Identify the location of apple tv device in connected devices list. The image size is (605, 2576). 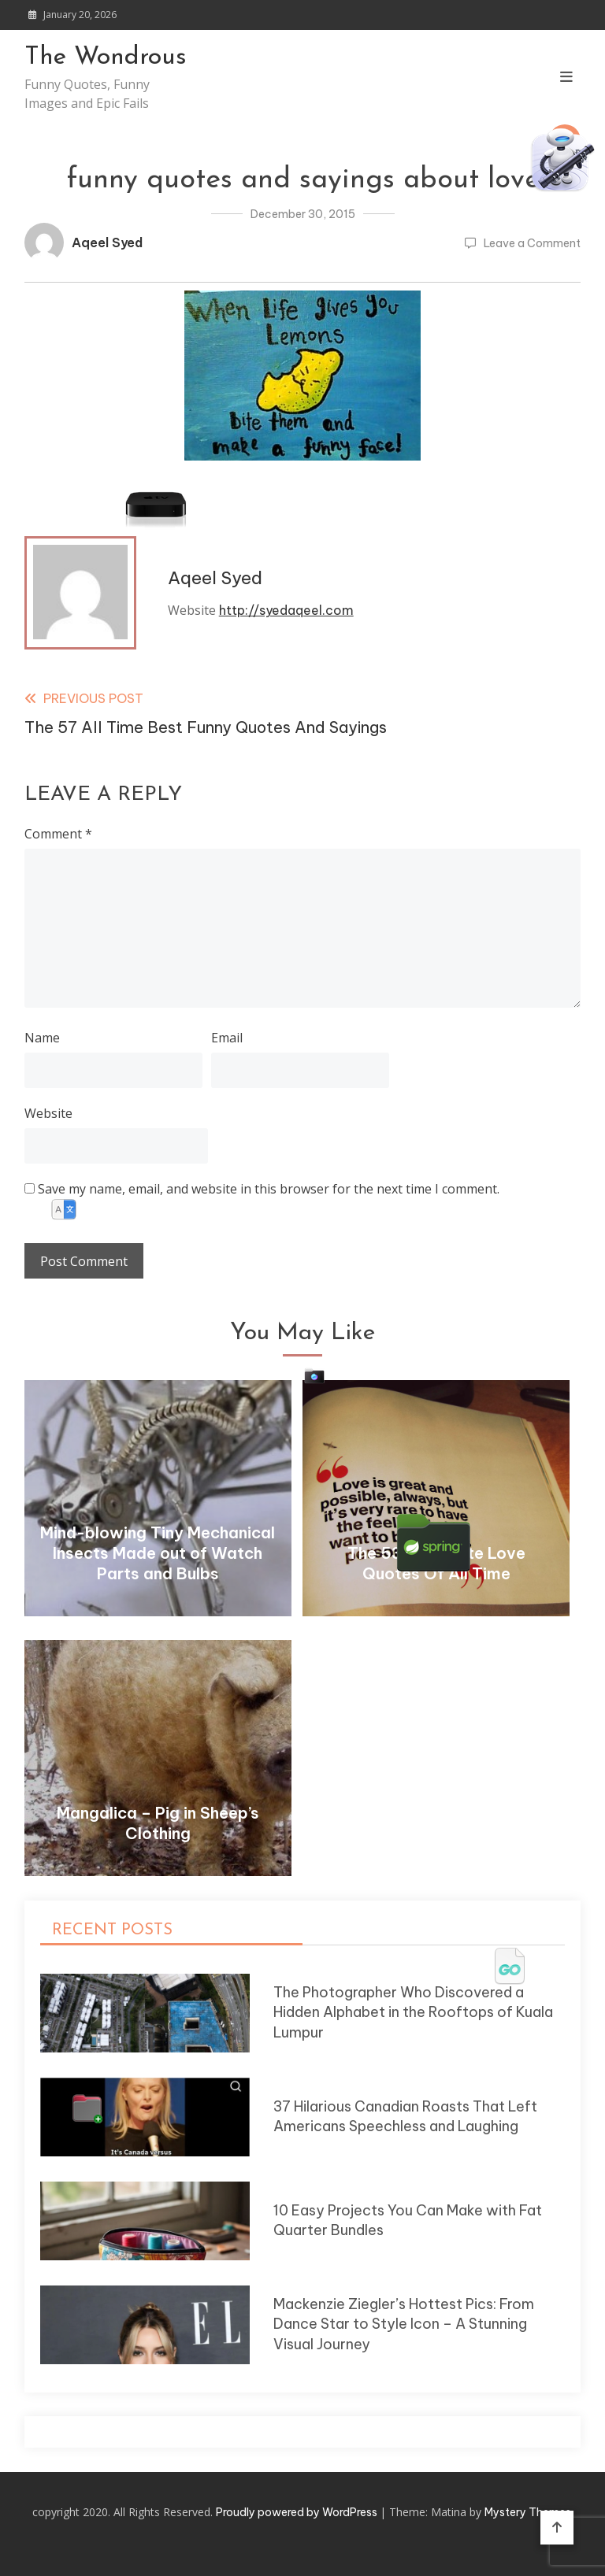
(156, 511).